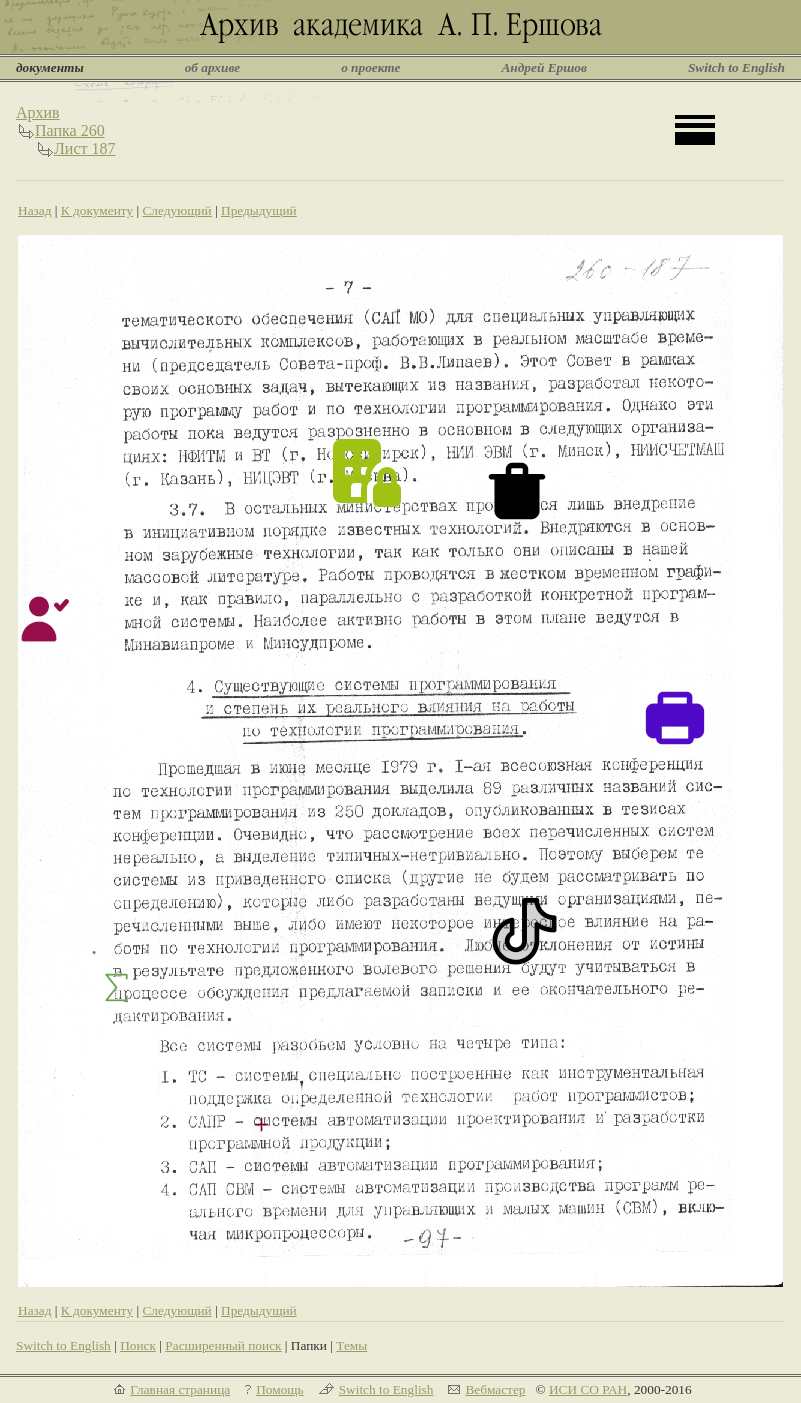  Describe the element at coordinates (524, 932) in the screenshot. I see `open TikTok app` at that location.